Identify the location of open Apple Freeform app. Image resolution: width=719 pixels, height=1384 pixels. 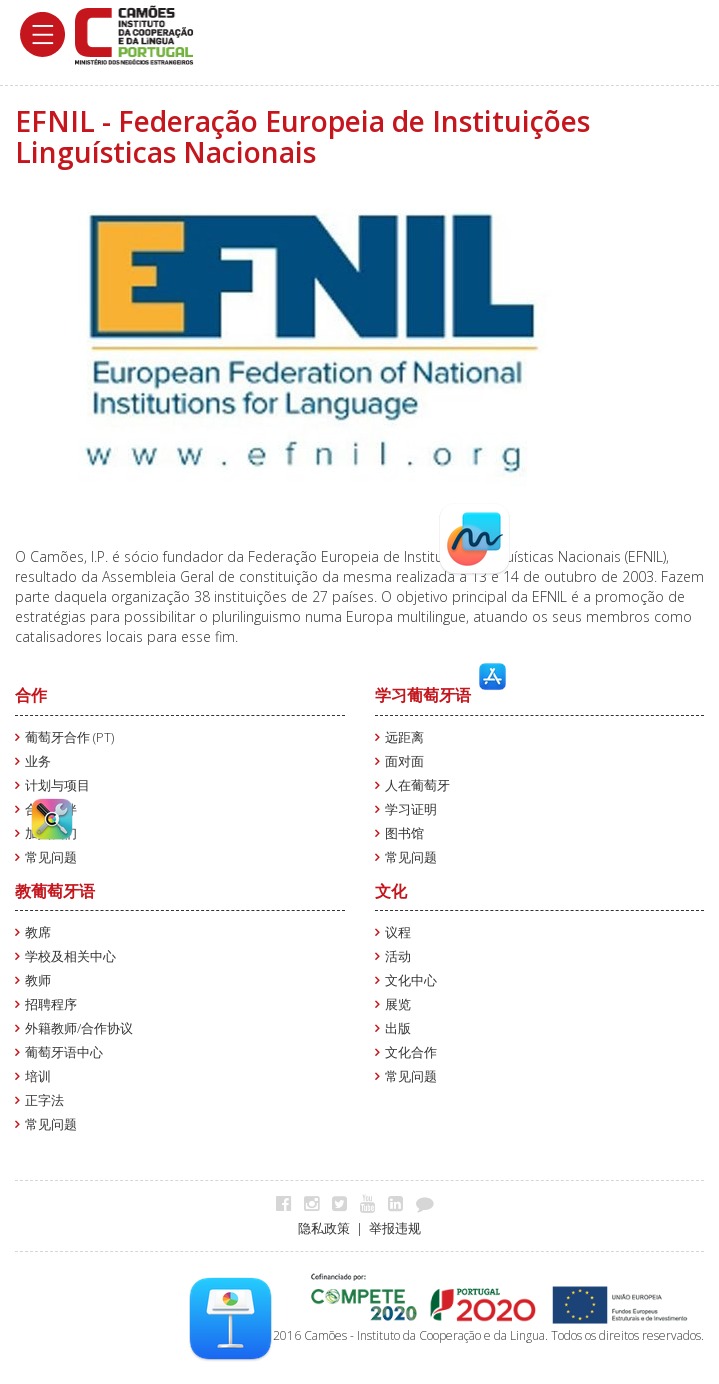
(474, 538).